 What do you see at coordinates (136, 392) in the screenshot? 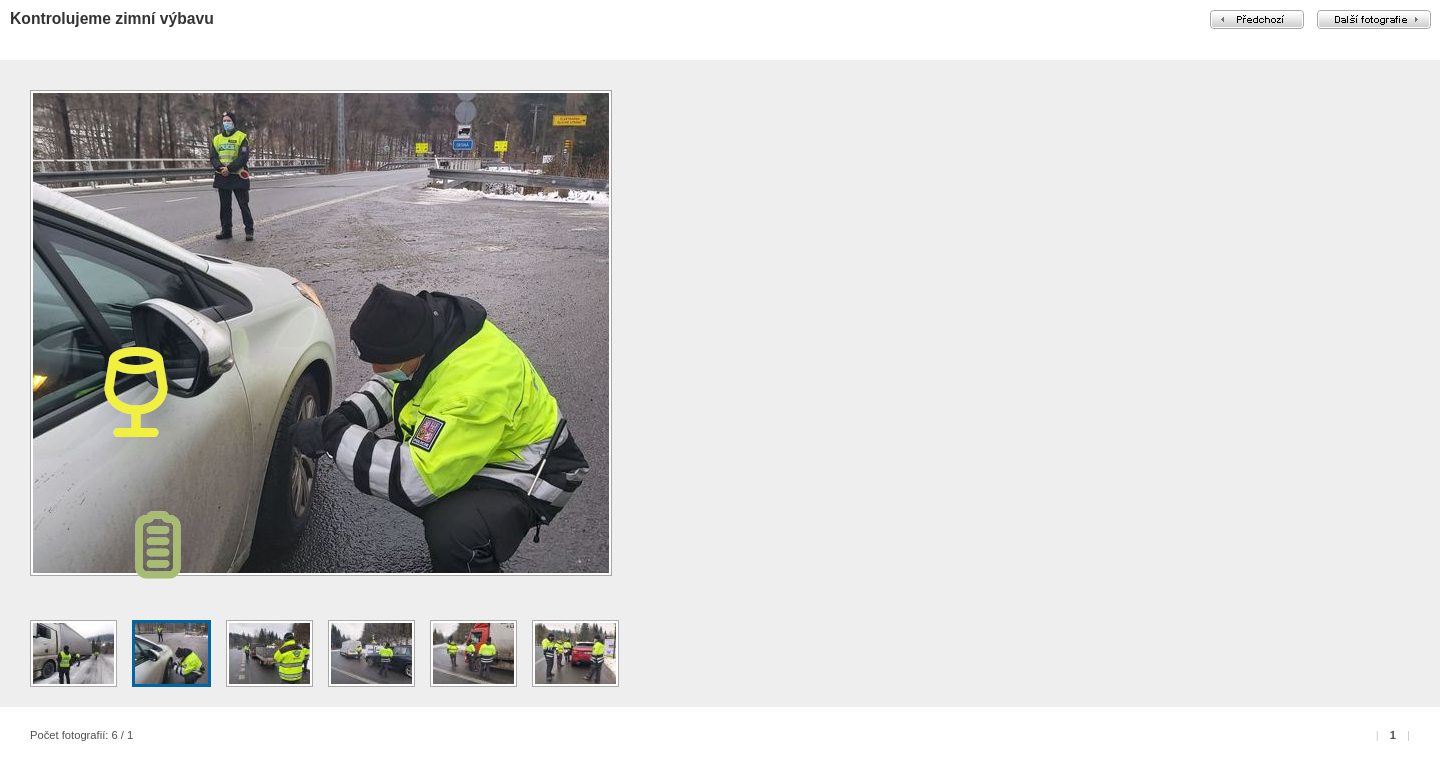
I see `view drink or beverage options` at bounding box center [136, 392].